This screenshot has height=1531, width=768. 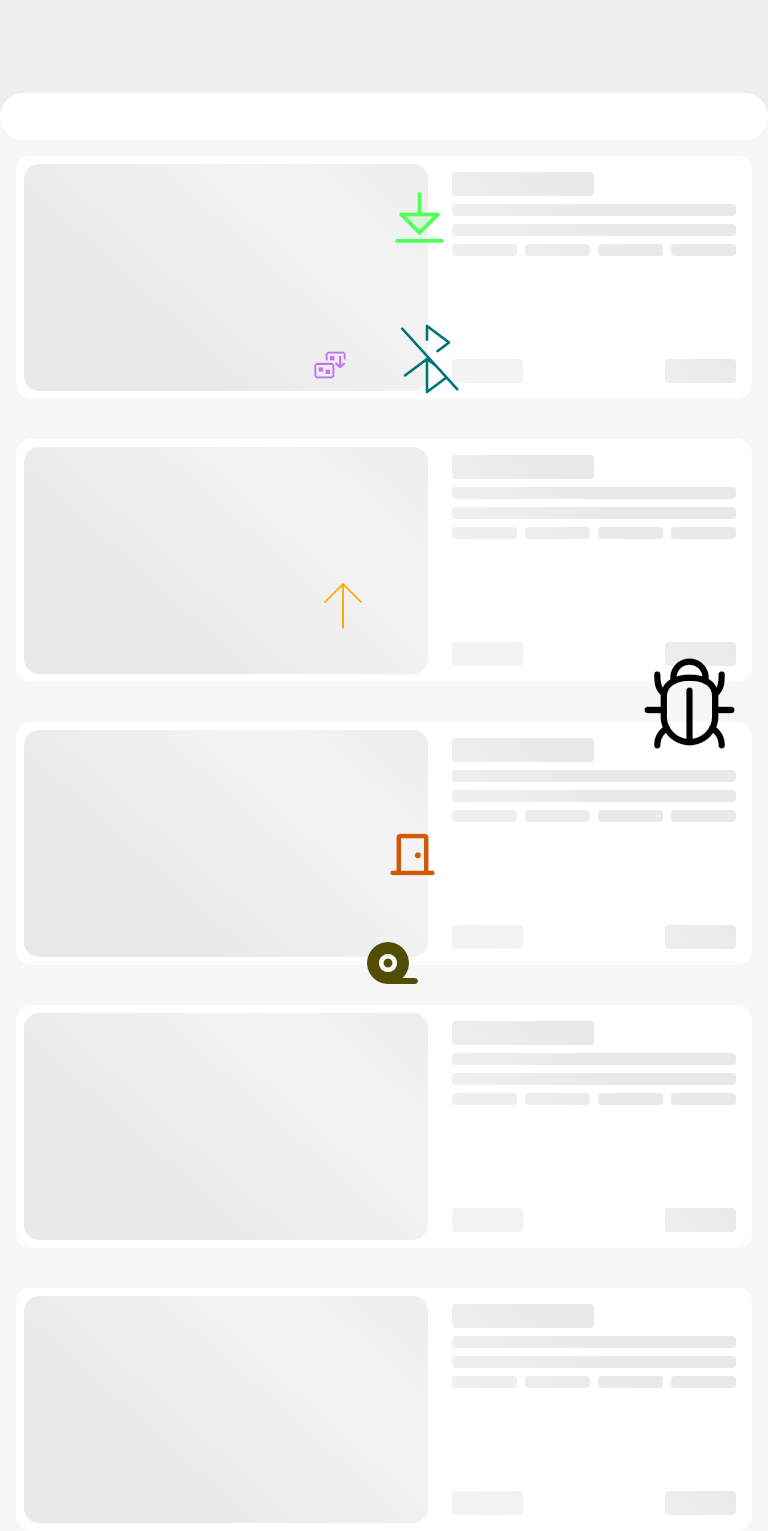 I want to click on bluetooth is disabled or unavailable, so click(x=427, y=359).